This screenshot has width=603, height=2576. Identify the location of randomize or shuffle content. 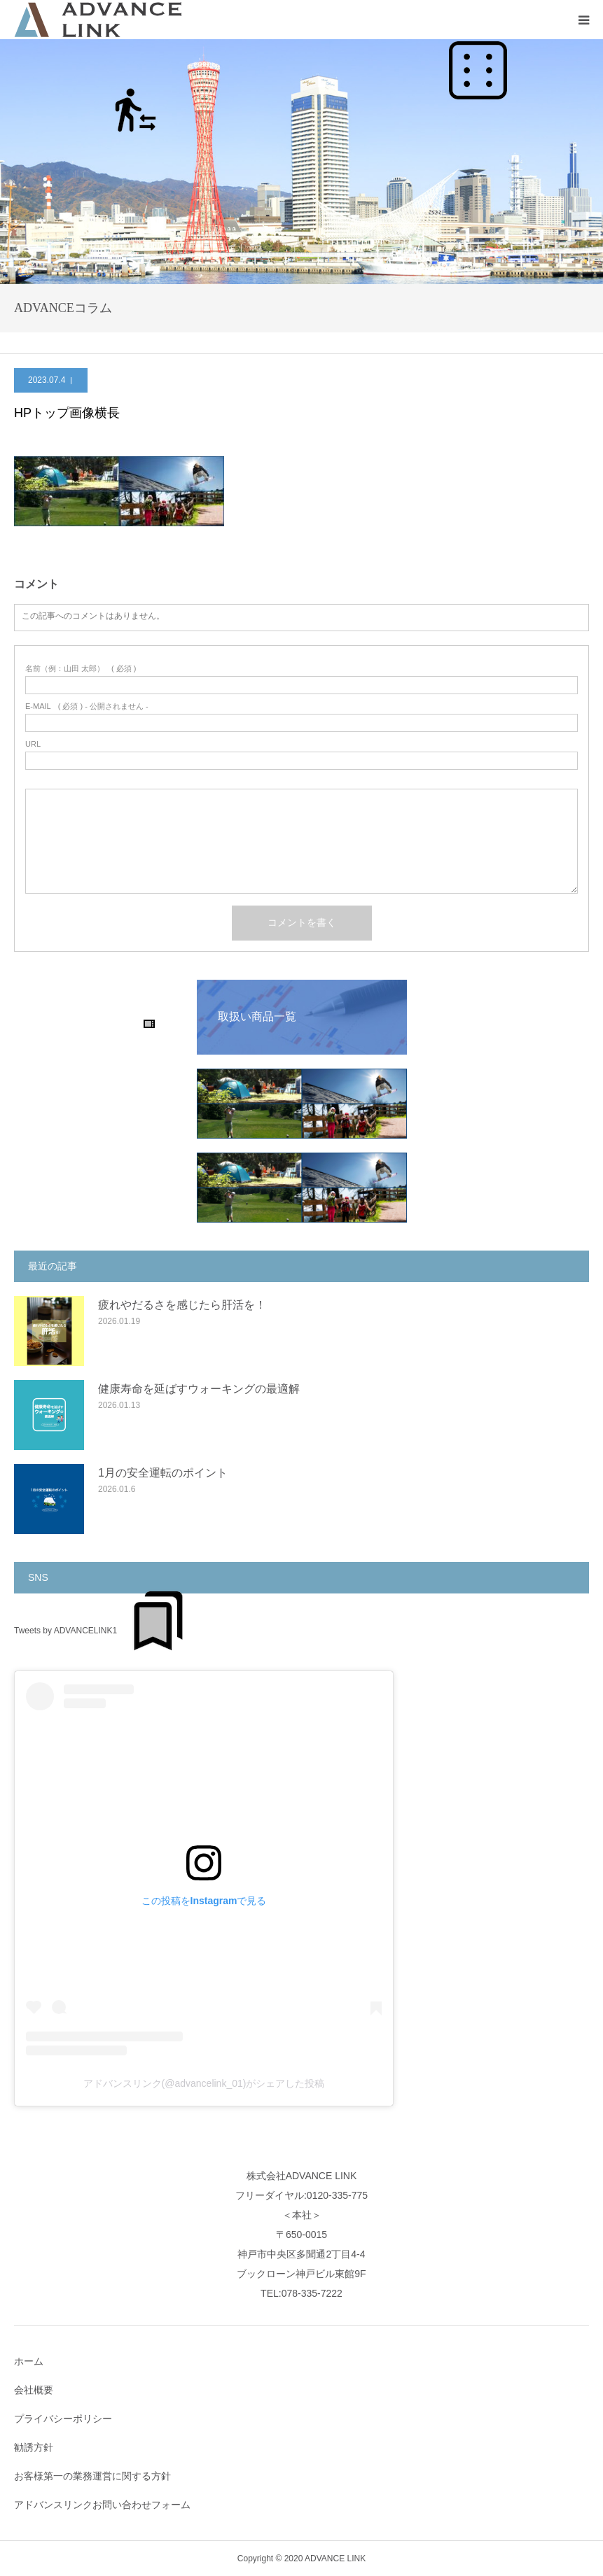
(478, 70).